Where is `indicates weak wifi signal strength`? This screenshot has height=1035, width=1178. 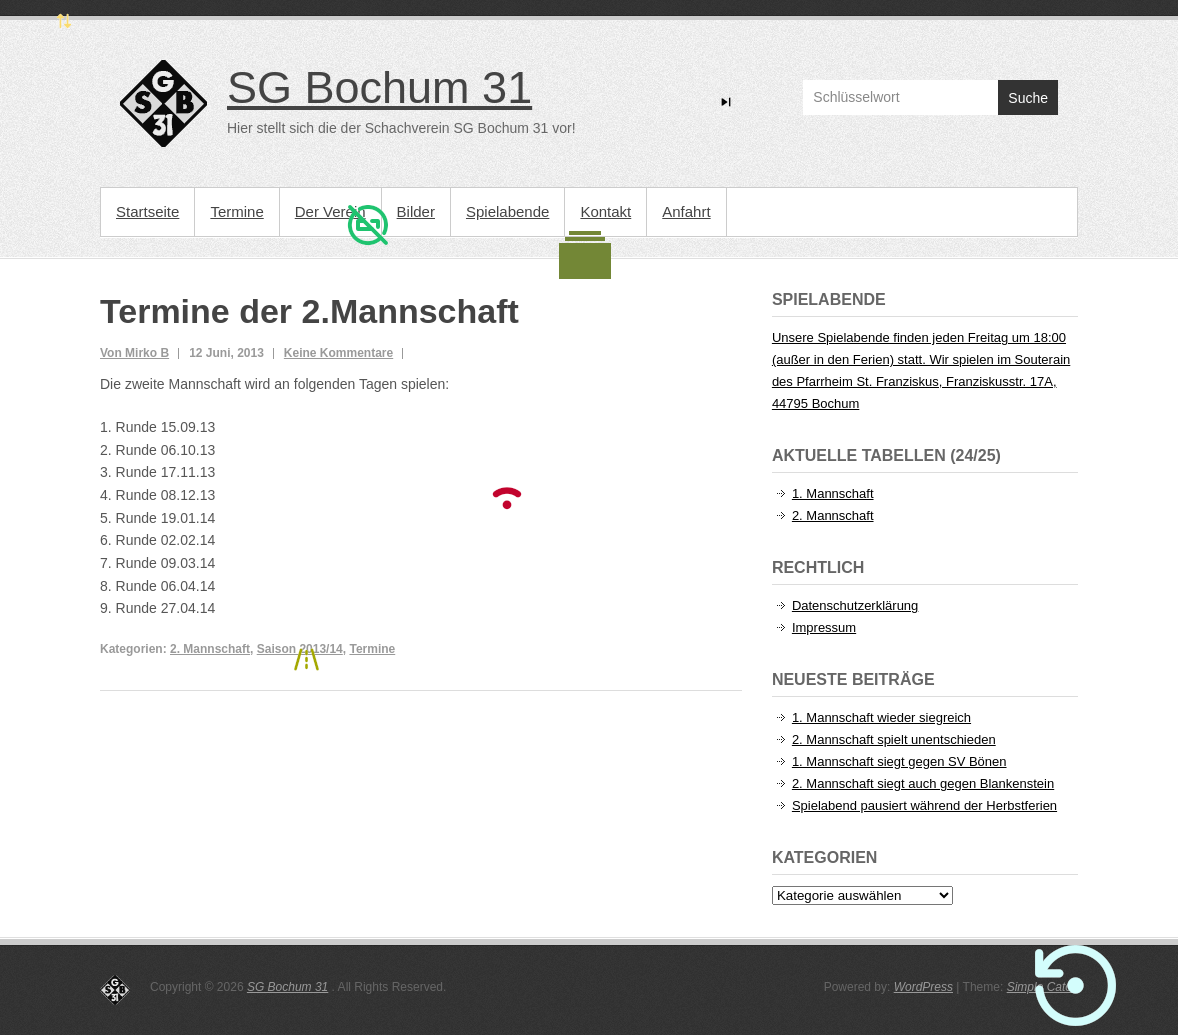 indicates weak wifi signal strength is located at coordinates (507, 484).